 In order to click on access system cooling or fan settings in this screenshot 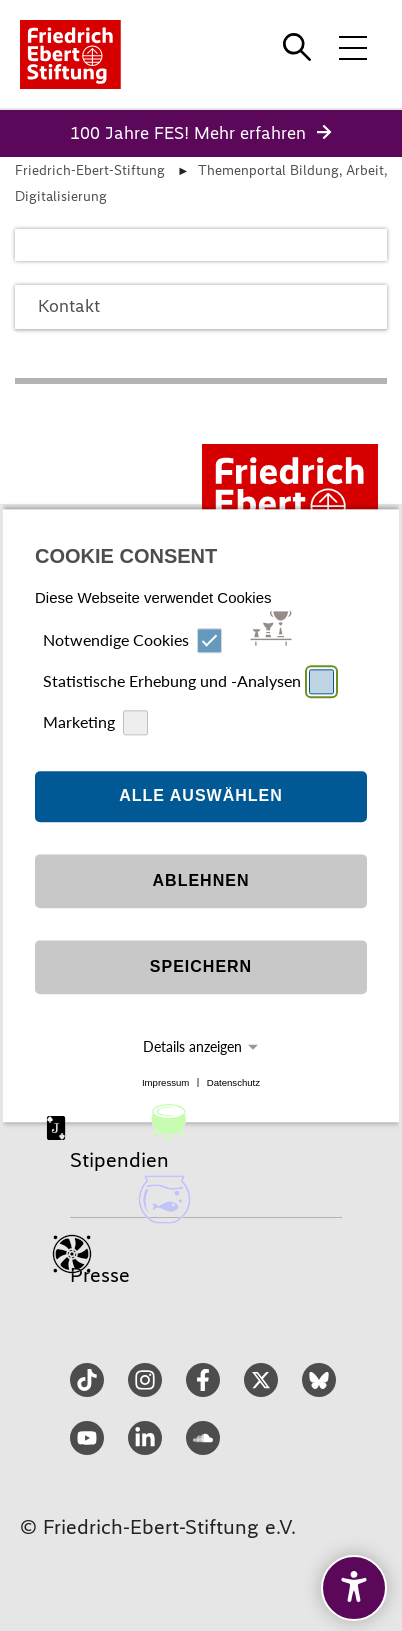, I will do `click(72, 1254)`.